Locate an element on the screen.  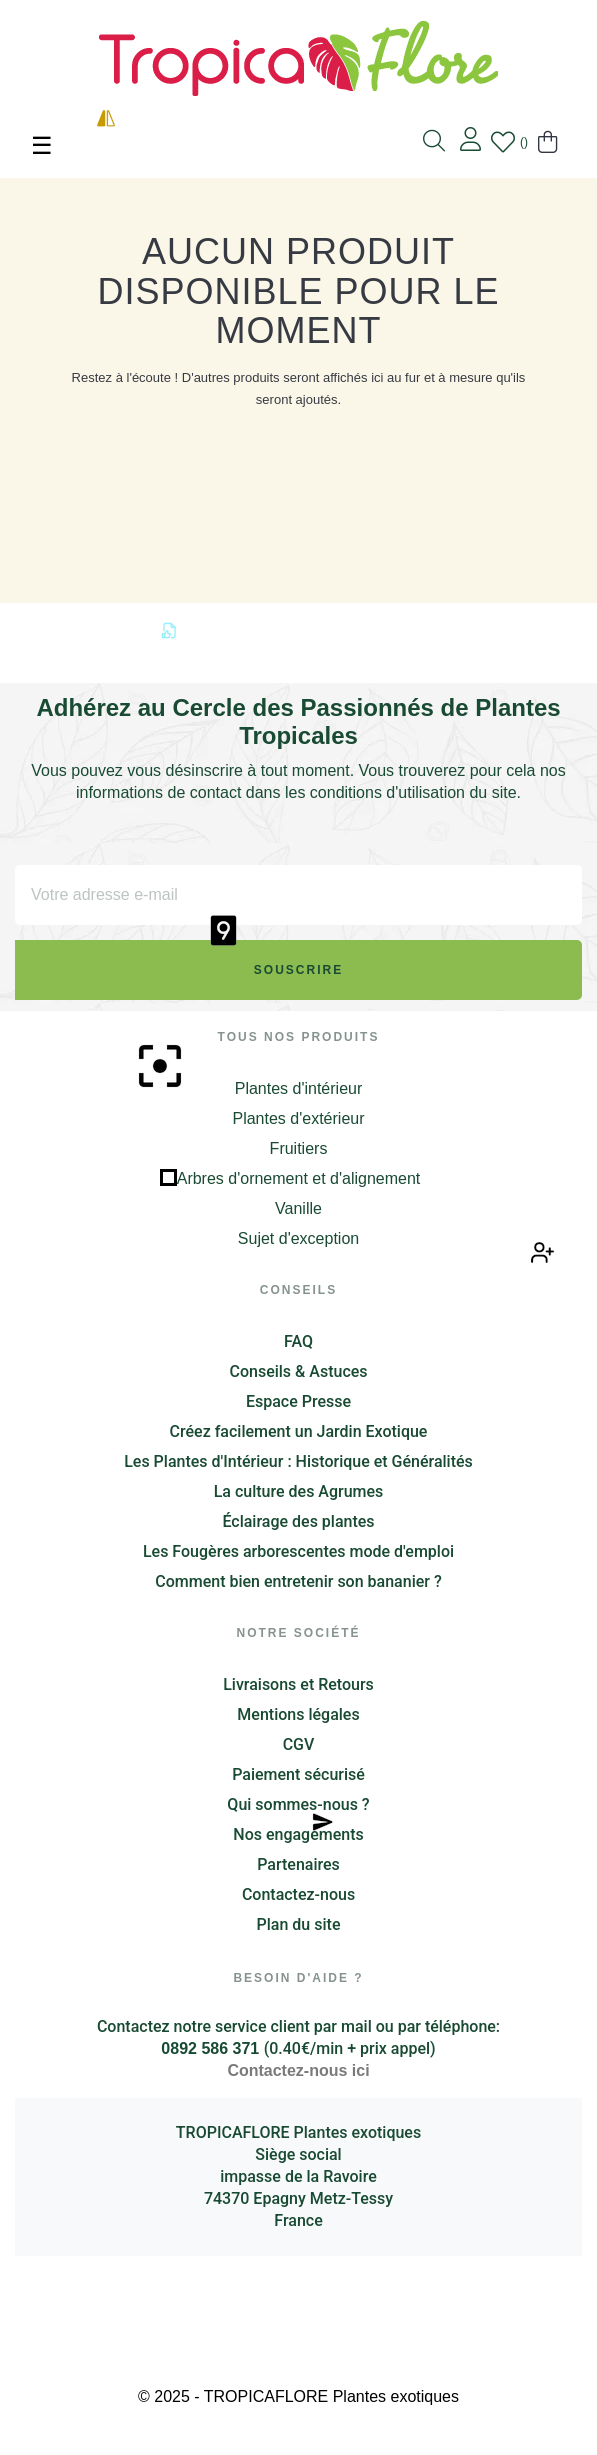
indicates the number nine in a list or sequence is located at coordinates (223, 930).